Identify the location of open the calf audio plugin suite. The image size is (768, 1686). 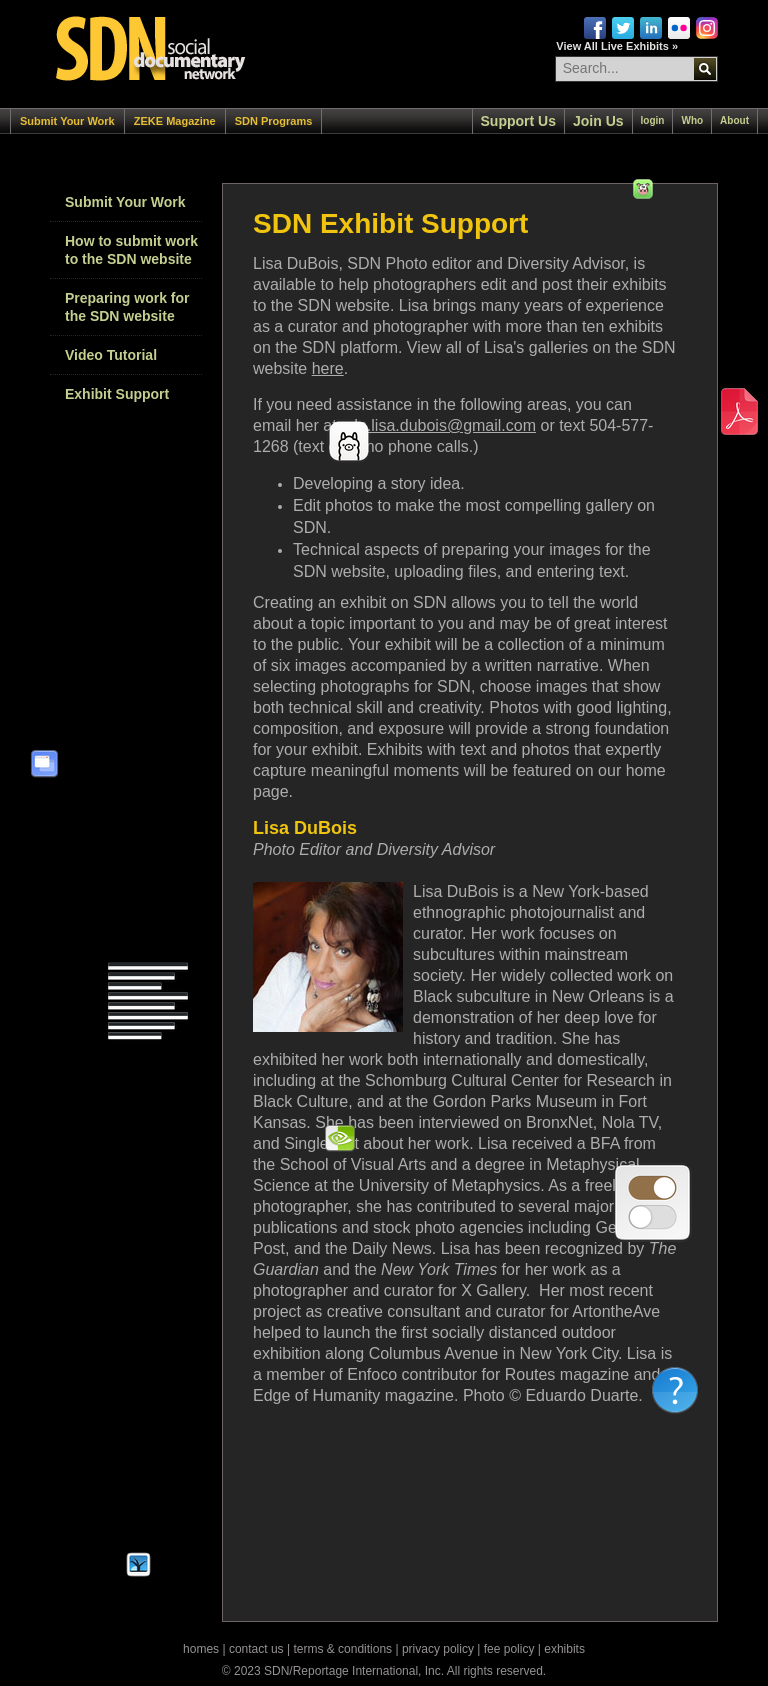
(643, 189).